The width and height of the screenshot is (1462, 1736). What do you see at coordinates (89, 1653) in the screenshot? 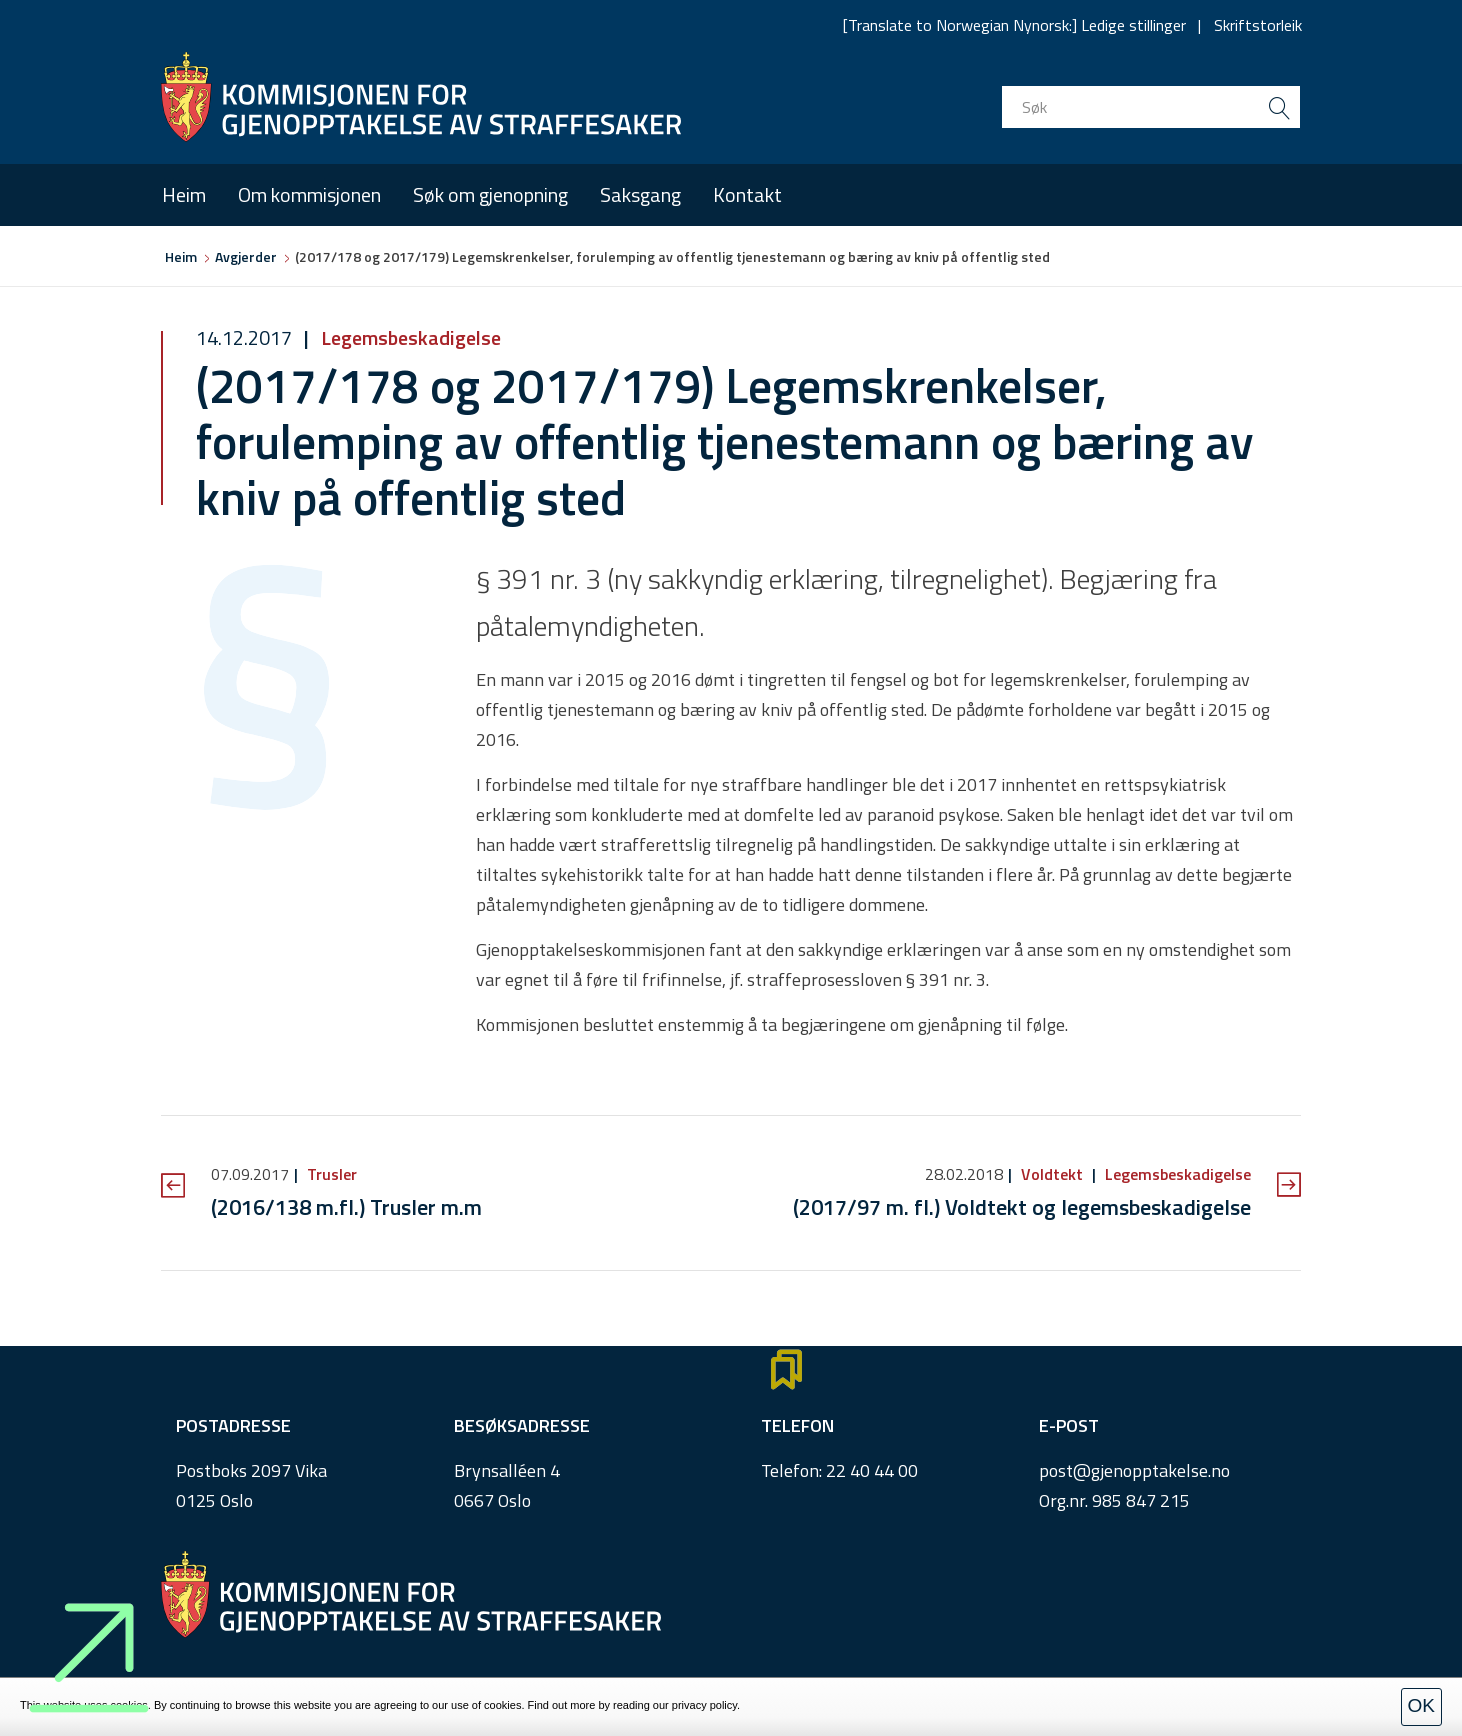
I see `open link in new window or tab` at bounding box center [89, 1653].